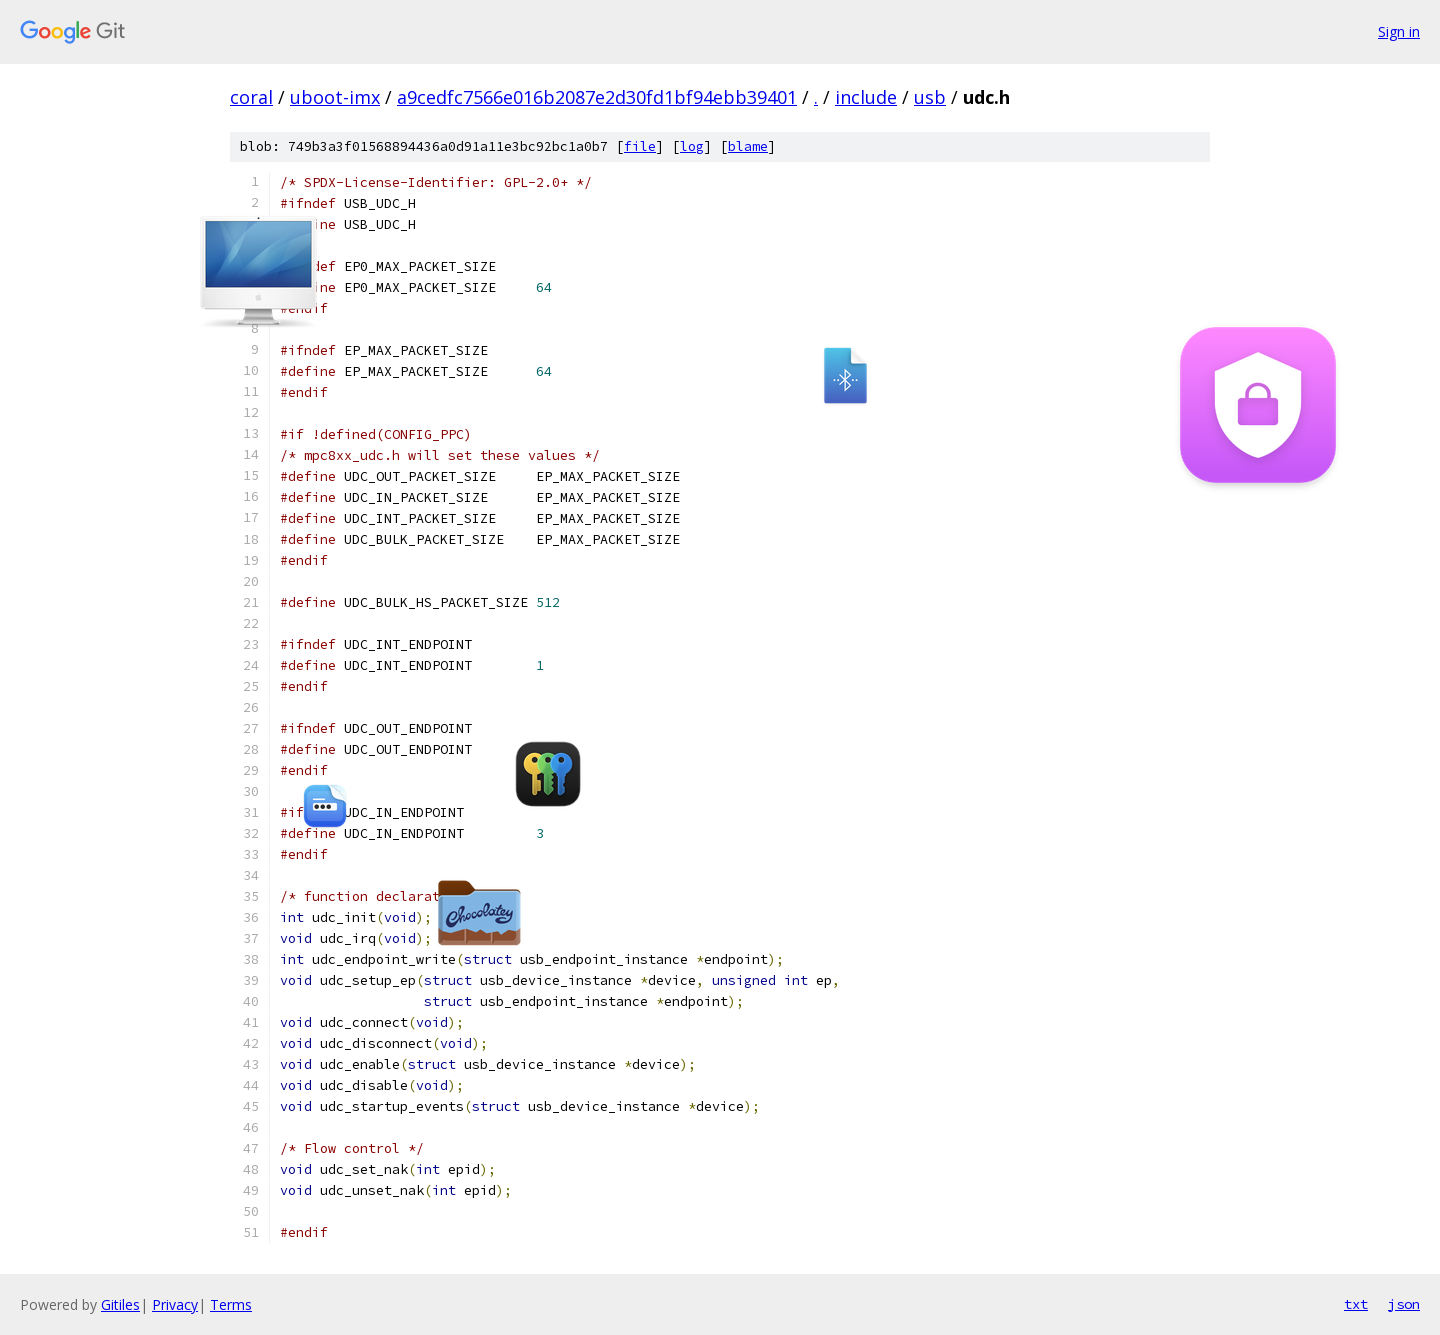 Image resolution: width=1440 pixels, height=1335 pixels. I want to click on open the passwords app, so click(548, 774).